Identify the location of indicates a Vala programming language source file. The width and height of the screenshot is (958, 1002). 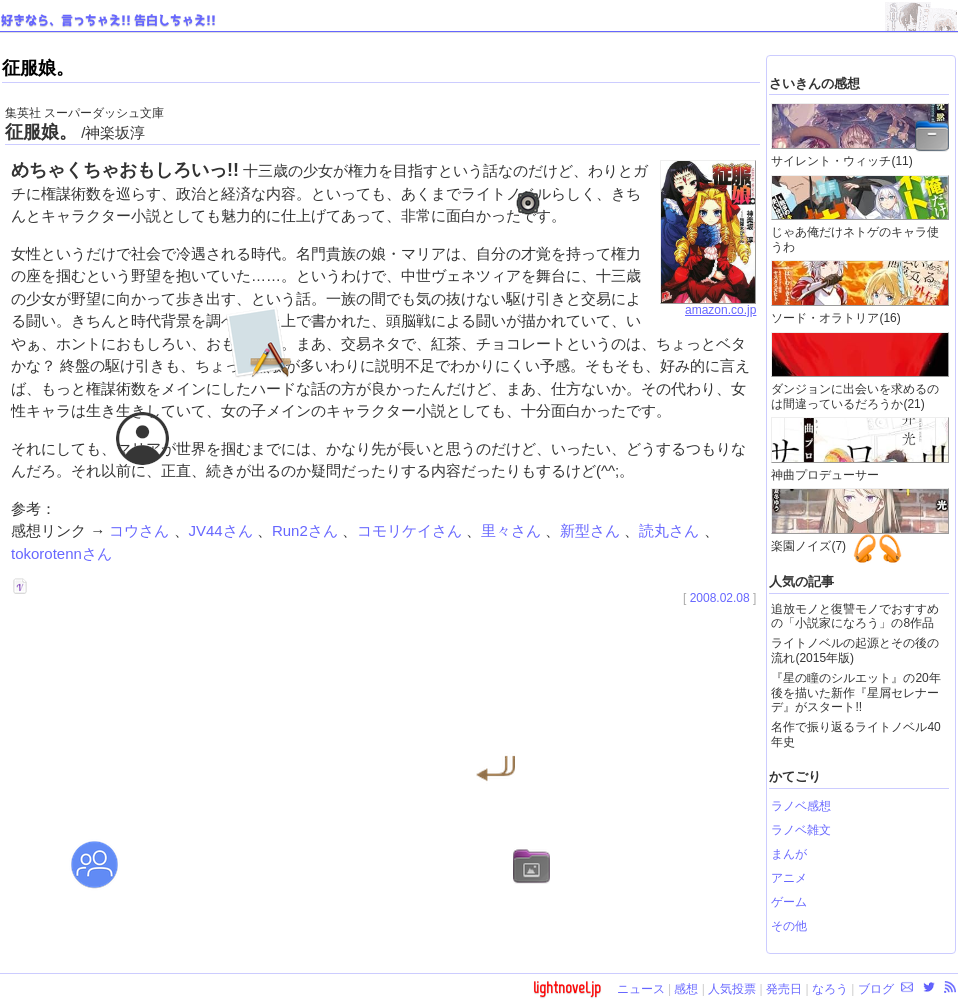
(20, 586).